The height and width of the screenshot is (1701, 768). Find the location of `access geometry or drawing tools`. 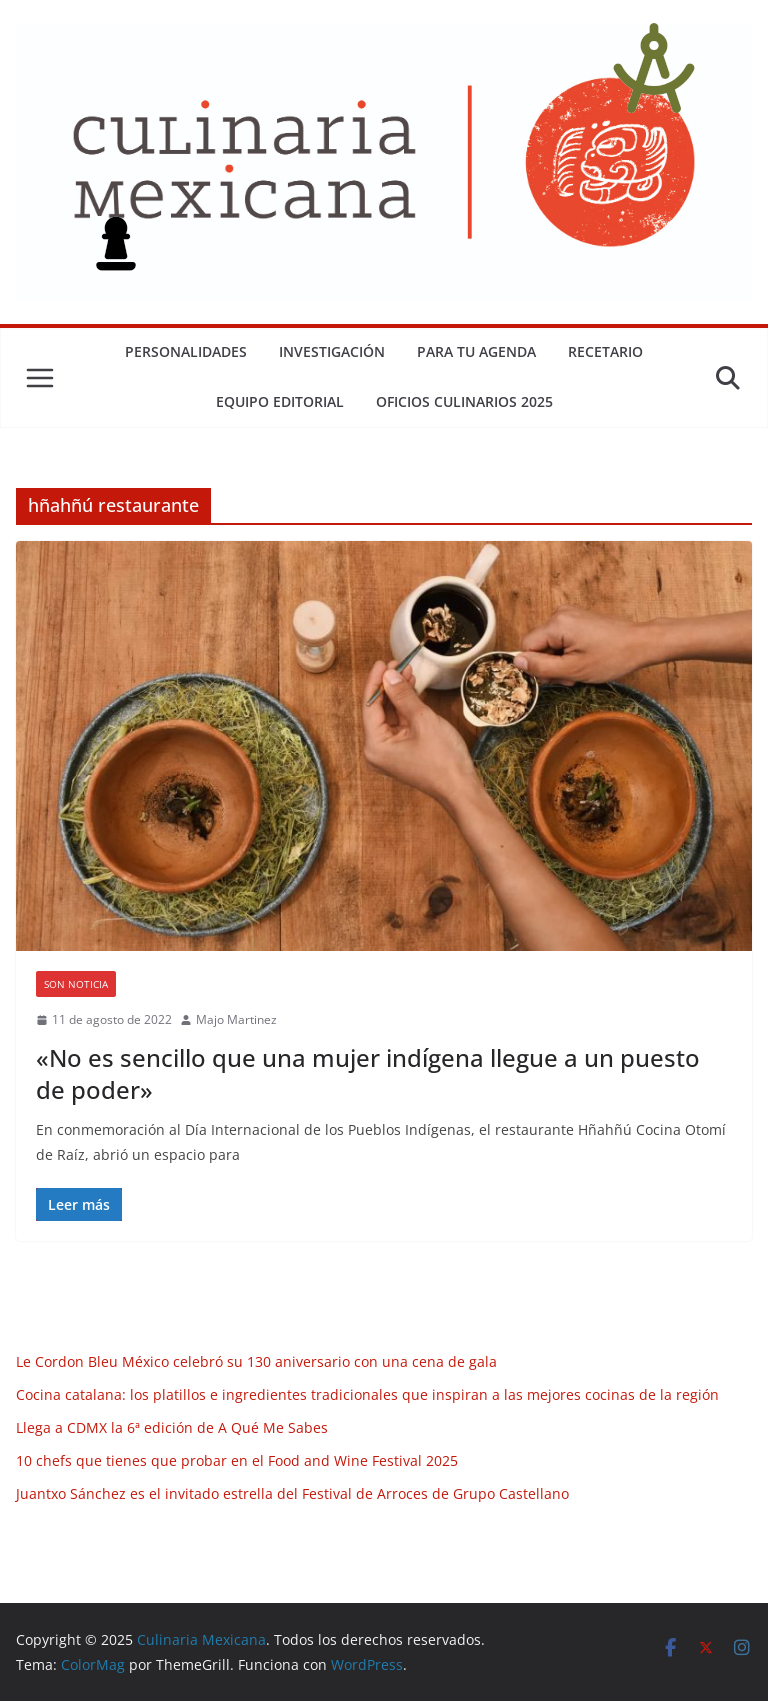

access geometry or drawing tools is located at coordinates (654, 68).